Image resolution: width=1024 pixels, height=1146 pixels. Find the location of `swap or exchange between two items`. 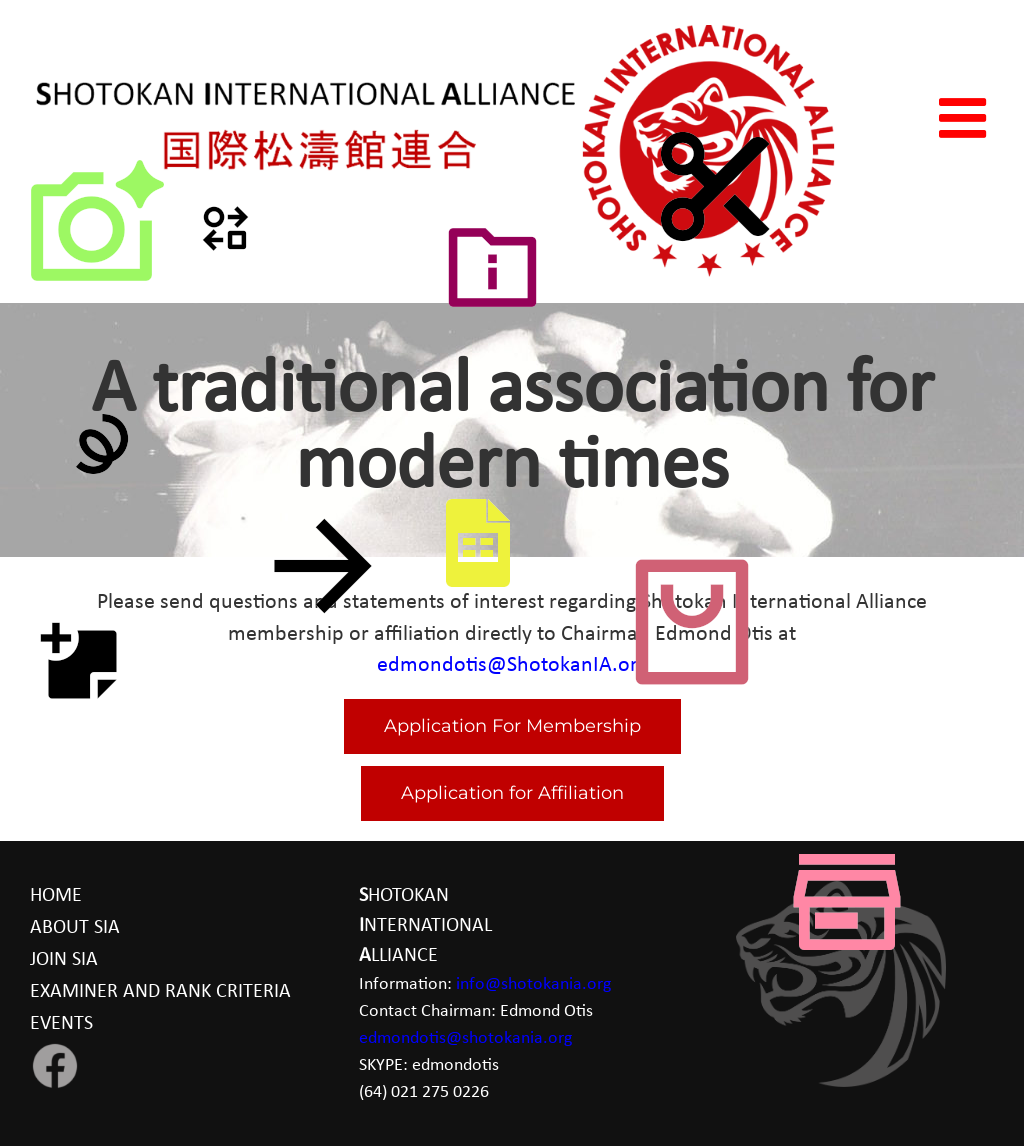

swap or exchange between two items is located at coordinates (225, 228).